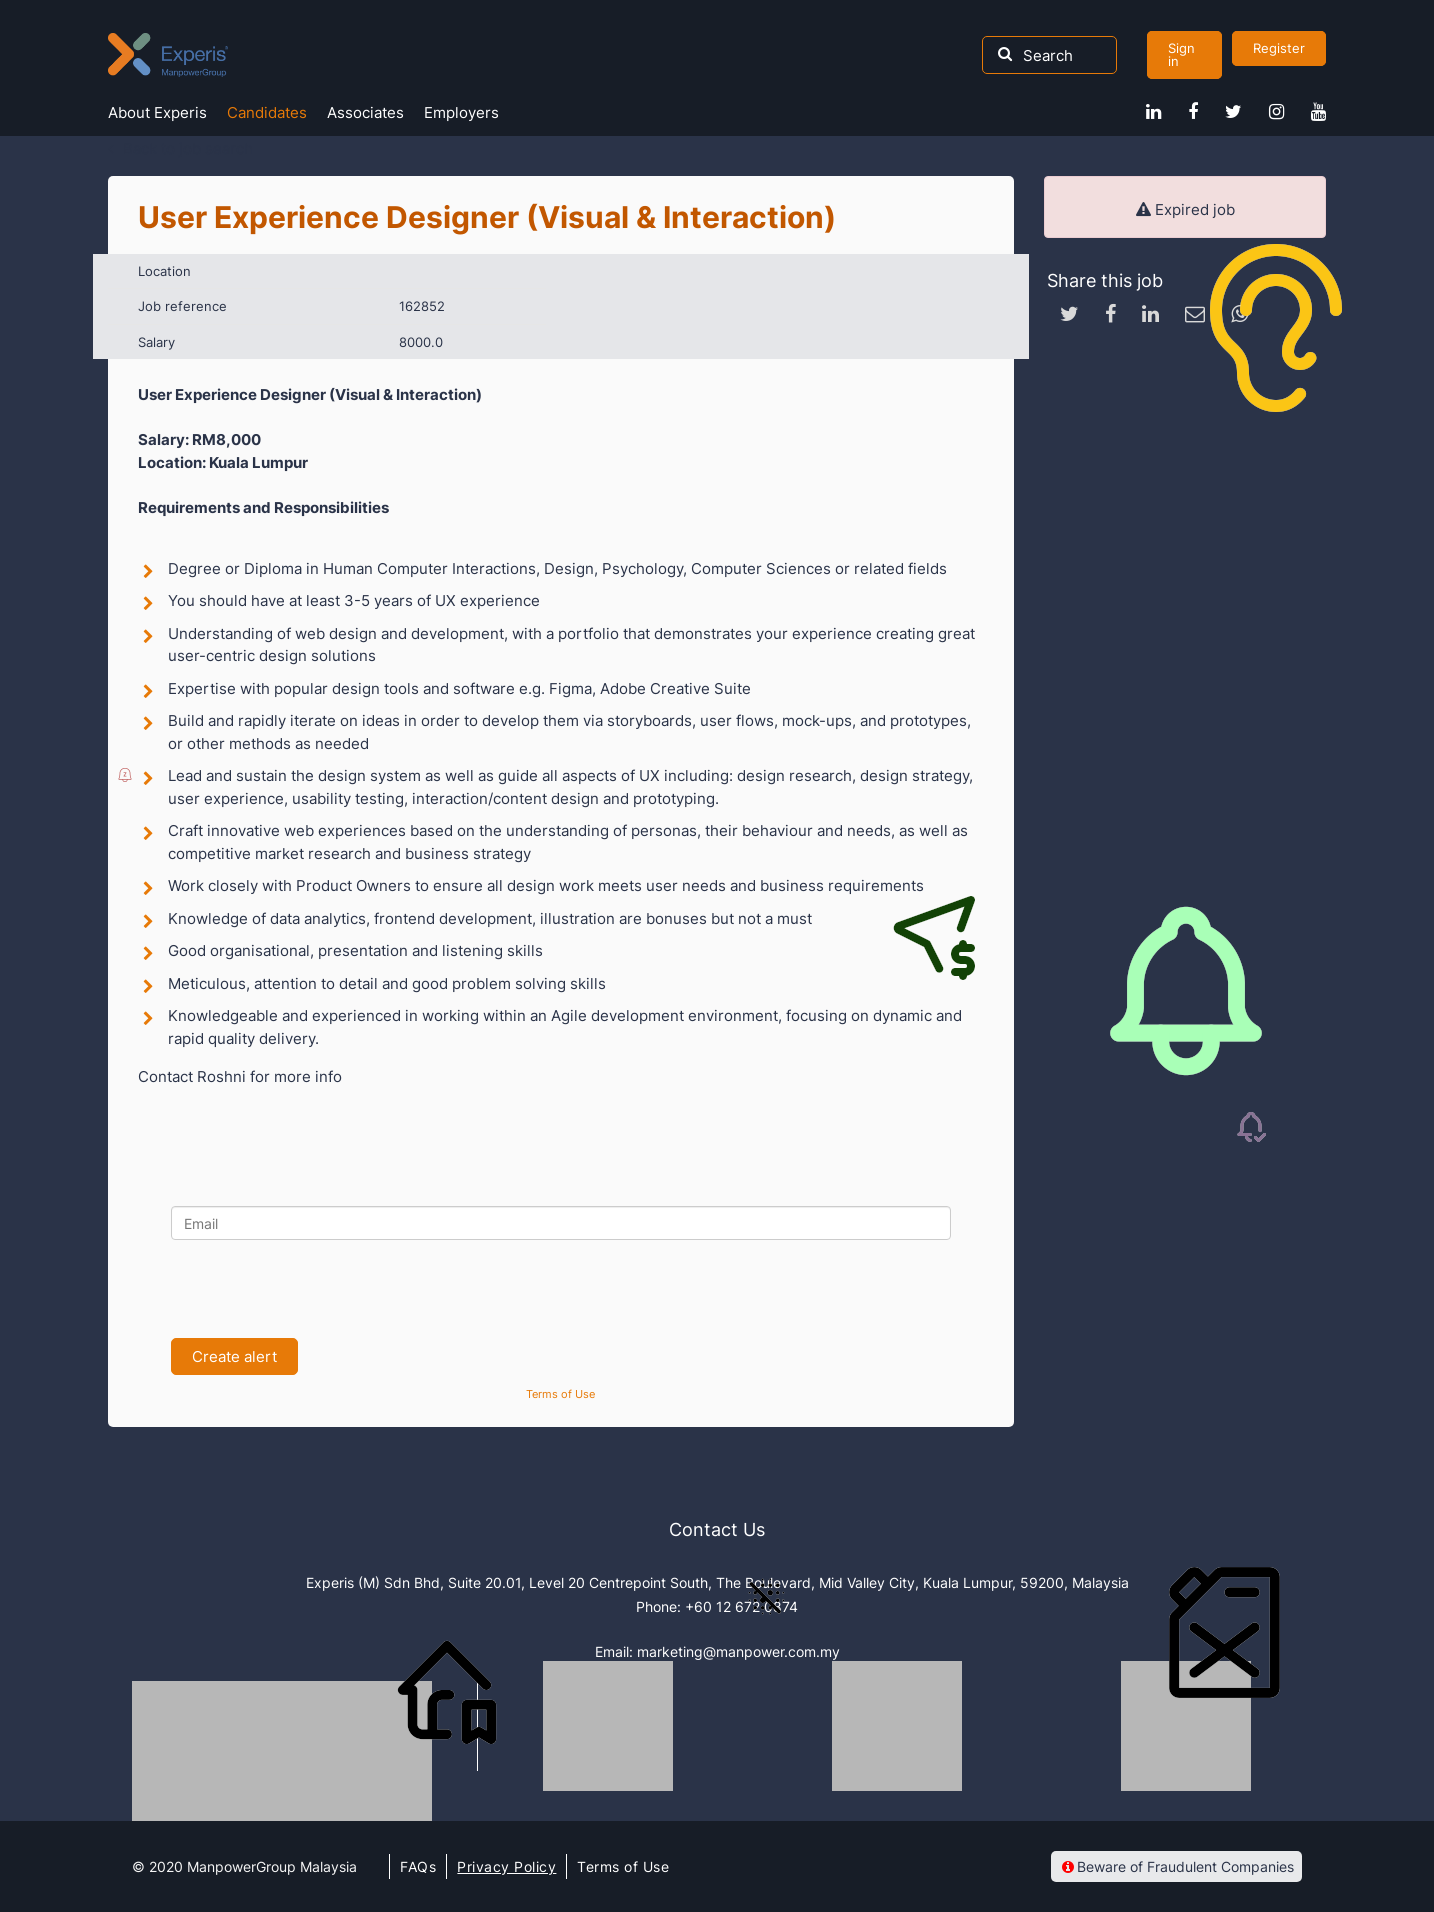 Image resolution: width=1434 pixels, height=1912 pixels. Describe the element at coordinates (1251, 1127) in the screenshot. I see `notification successfully enabled` at that location.